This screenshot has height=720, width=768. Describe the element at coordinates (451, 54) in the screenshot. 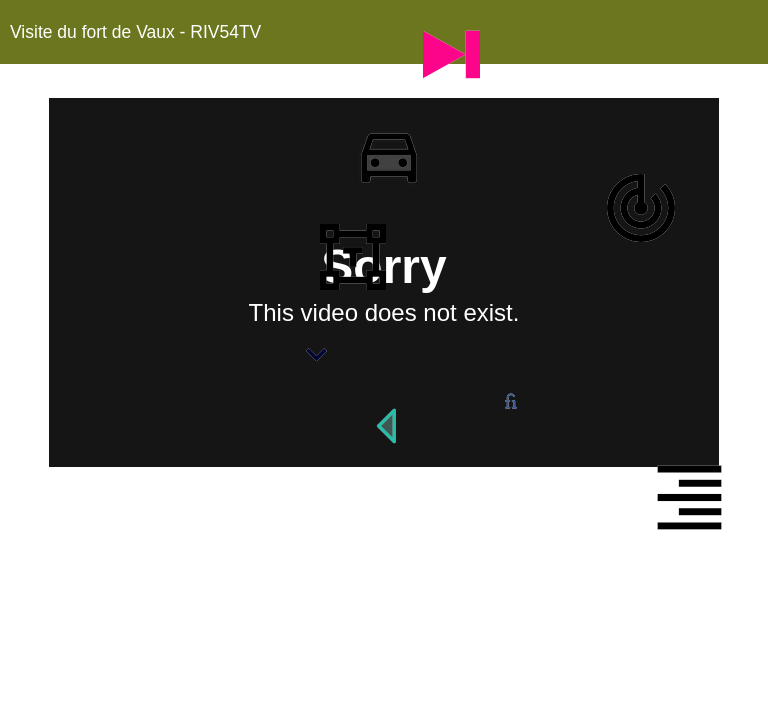

I see `skip to next track` at that location.